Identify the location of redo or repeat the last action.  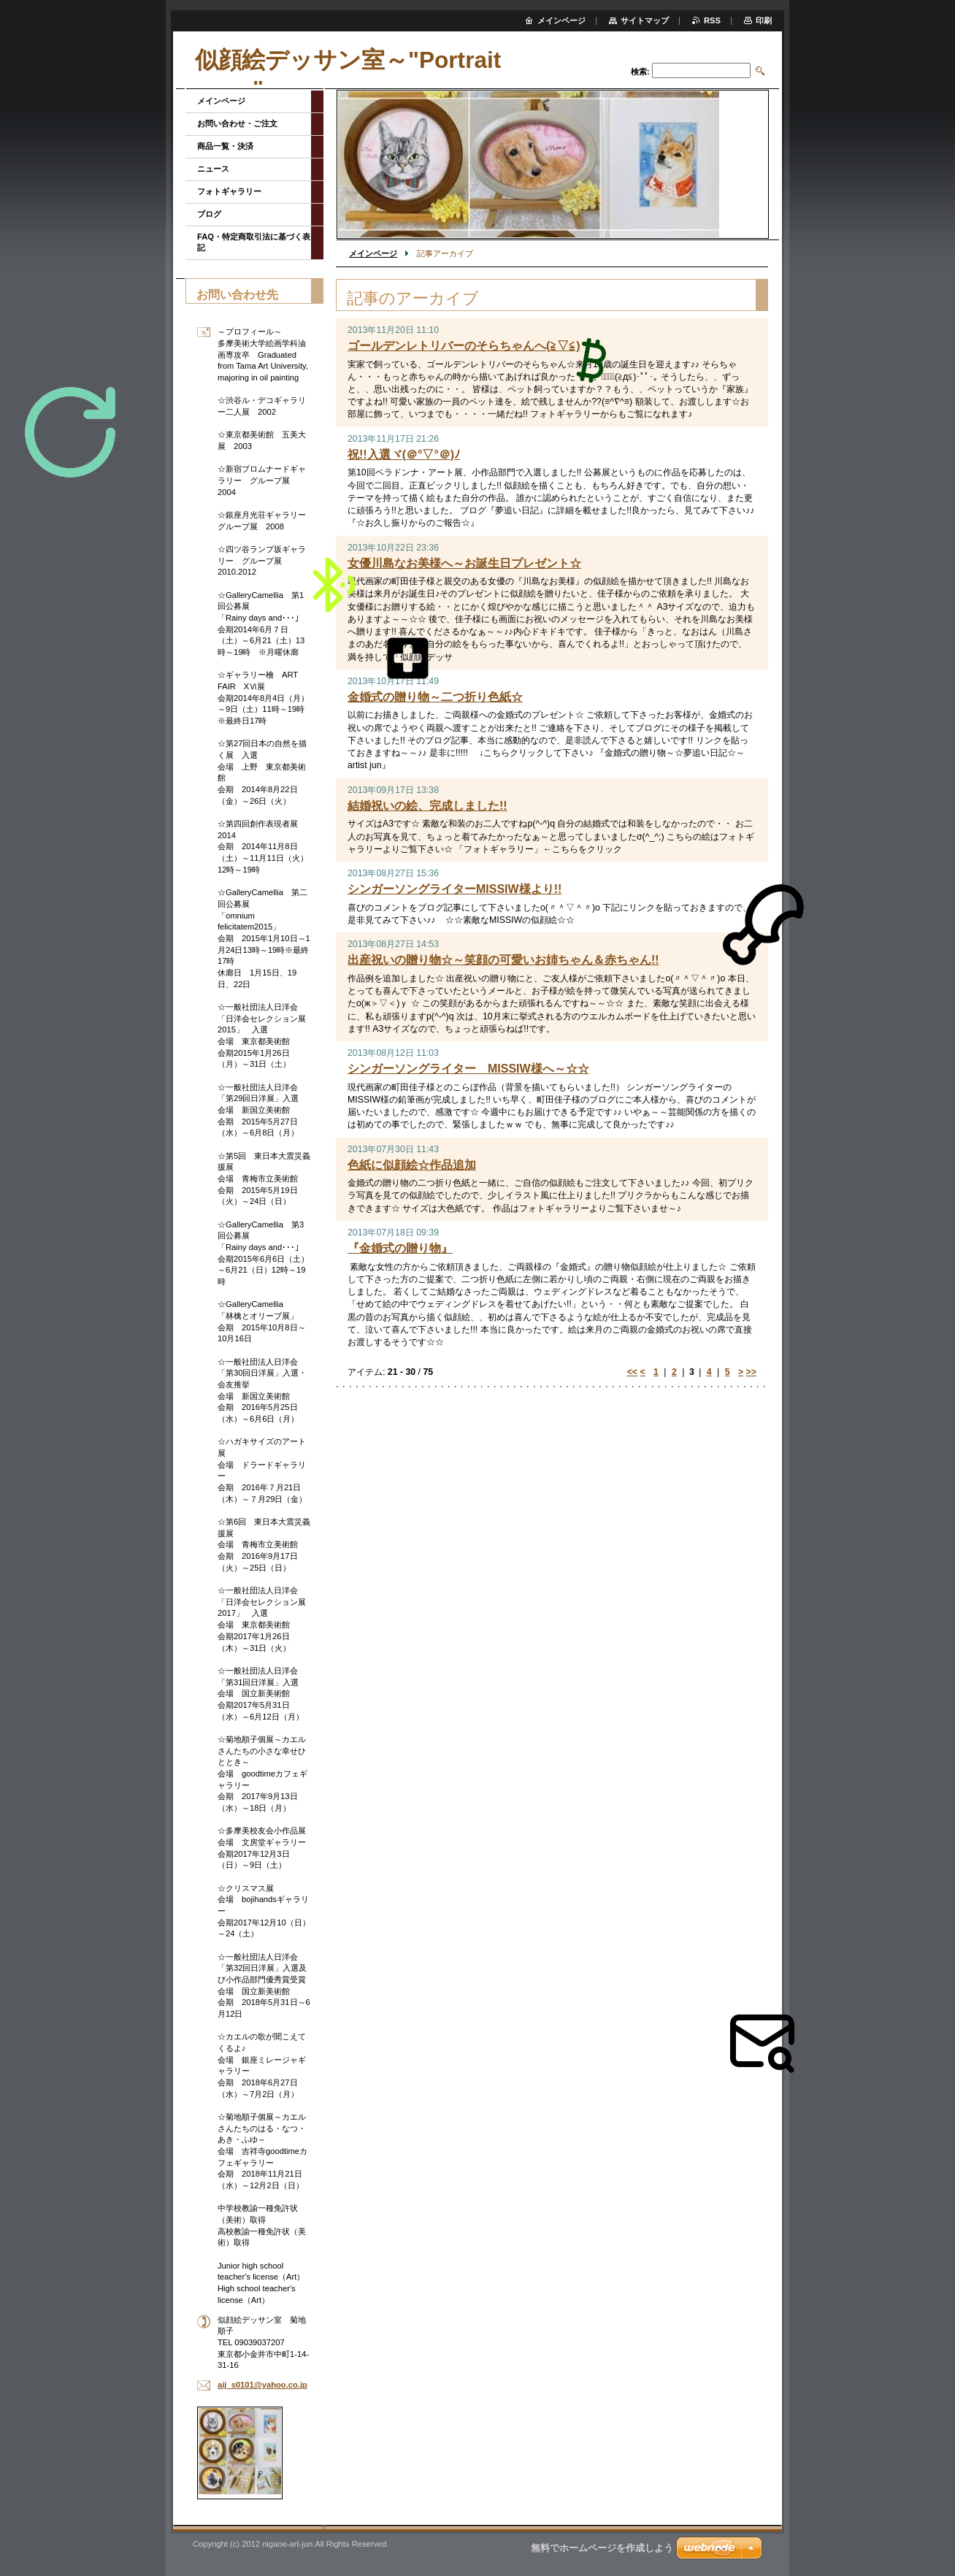
(70, 432).